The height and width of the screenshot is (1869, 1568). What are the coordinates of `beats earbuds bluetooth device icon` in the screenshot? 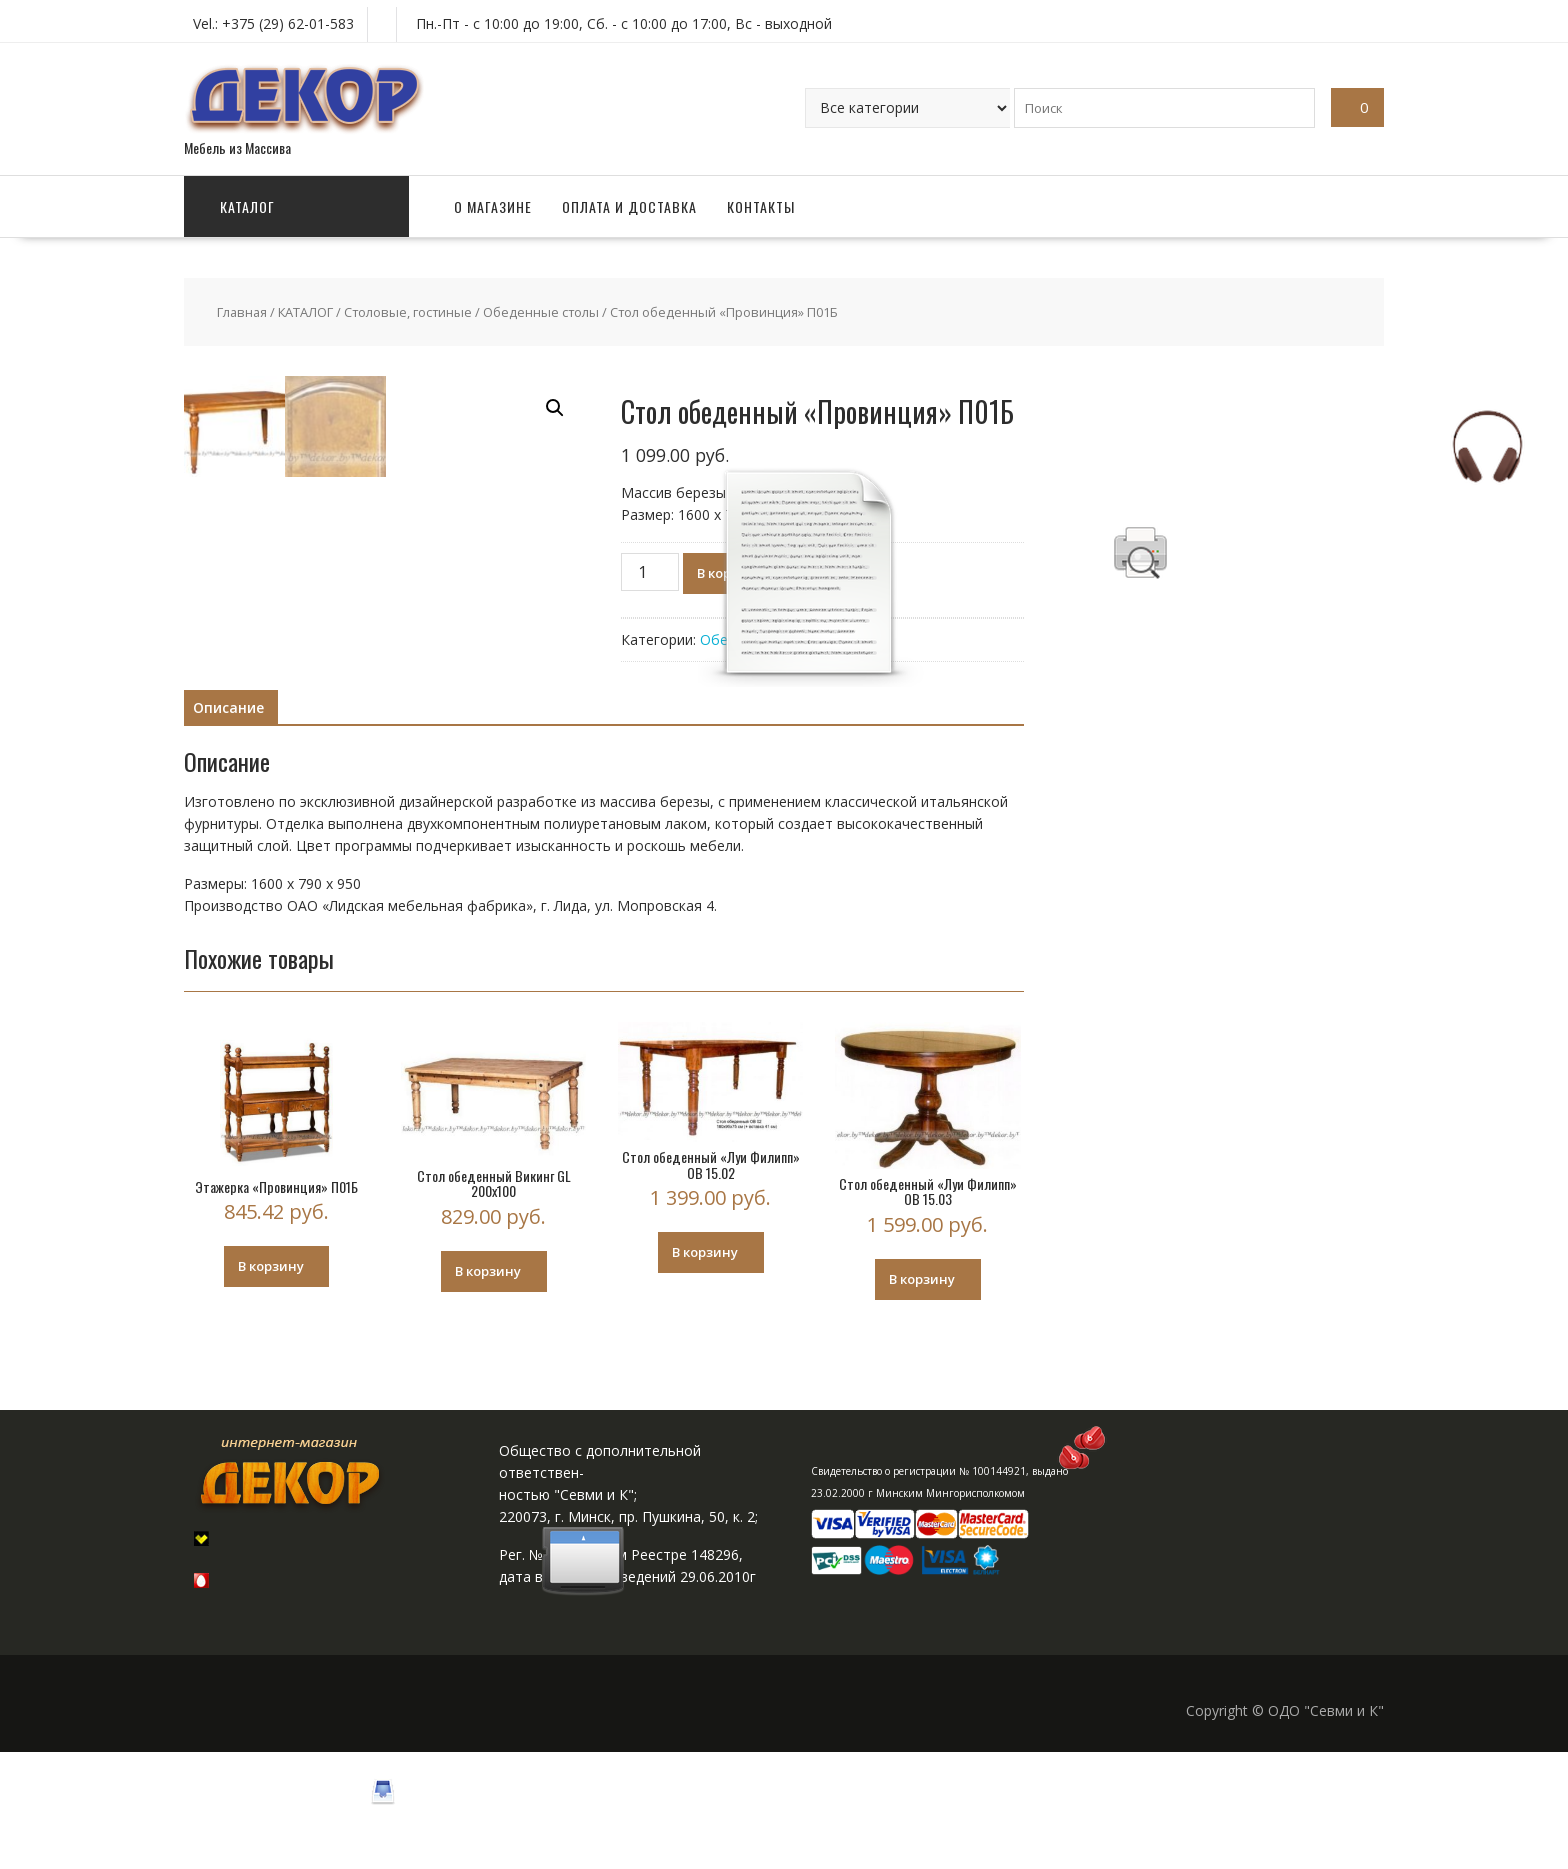 It's located at (1082, 1448).